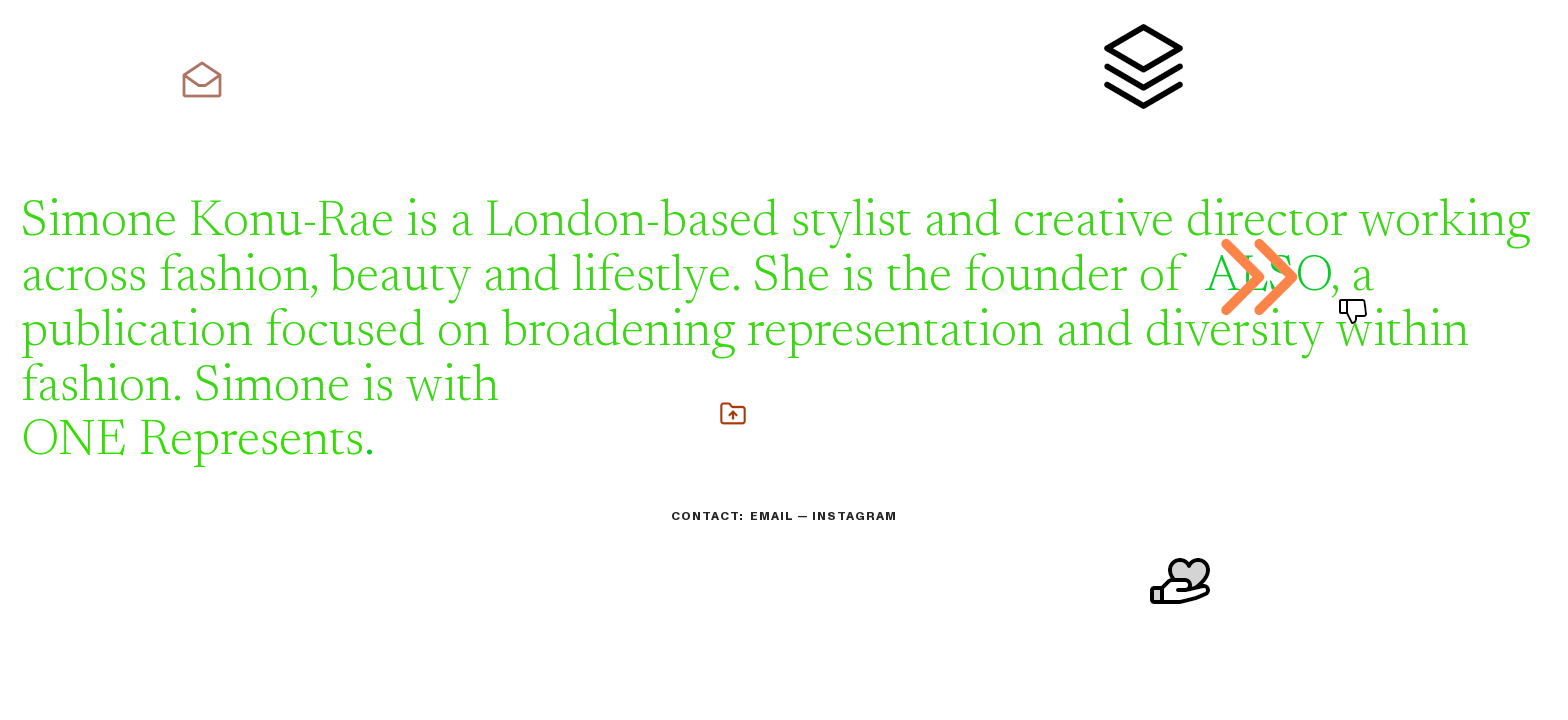 The width and height of the screenshot is (1568, 720). I want to click on skip forward or advance to next item, so click(1256, 277).